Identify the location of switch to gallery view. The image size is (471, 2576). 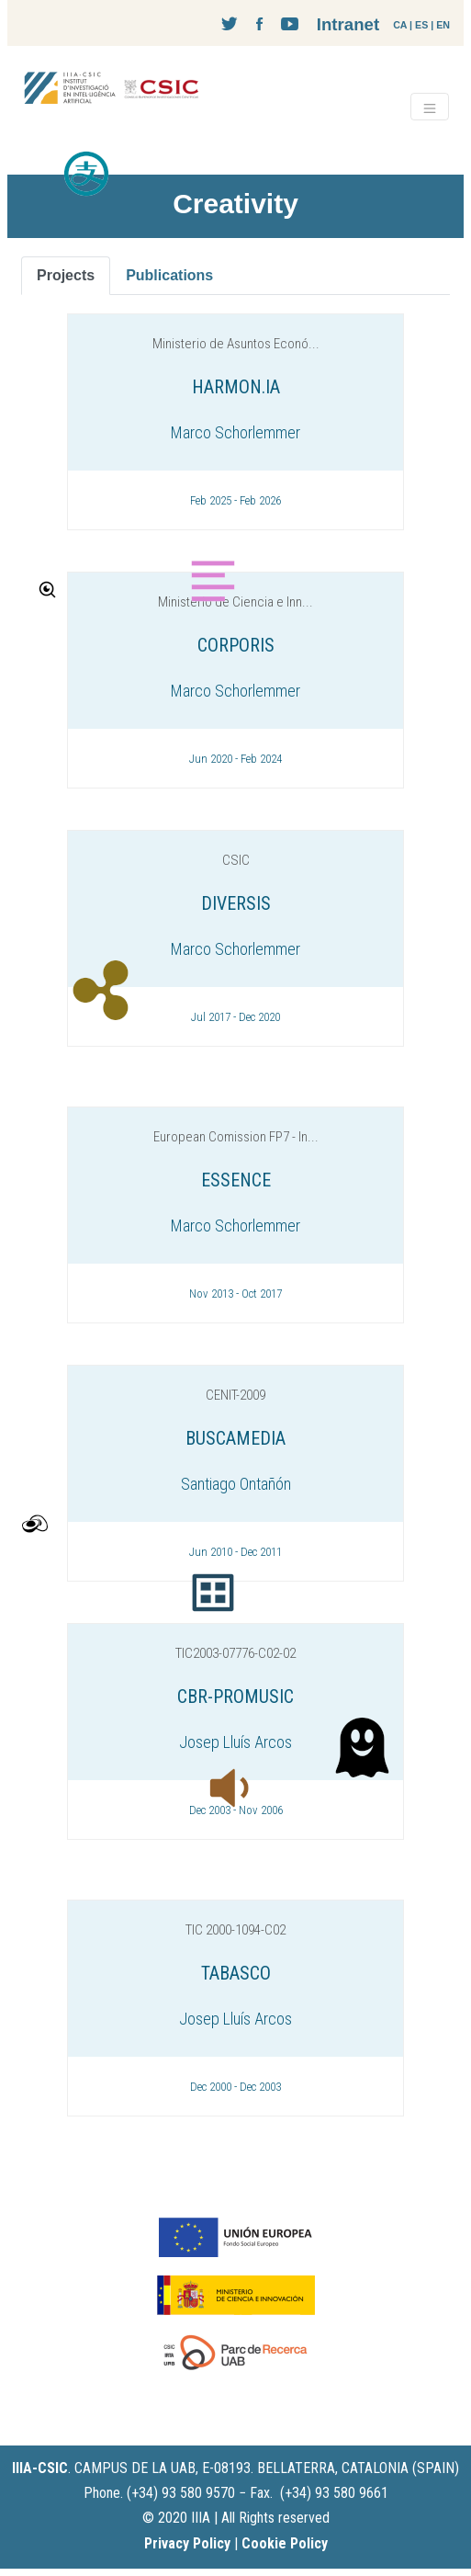
(213, 1593).